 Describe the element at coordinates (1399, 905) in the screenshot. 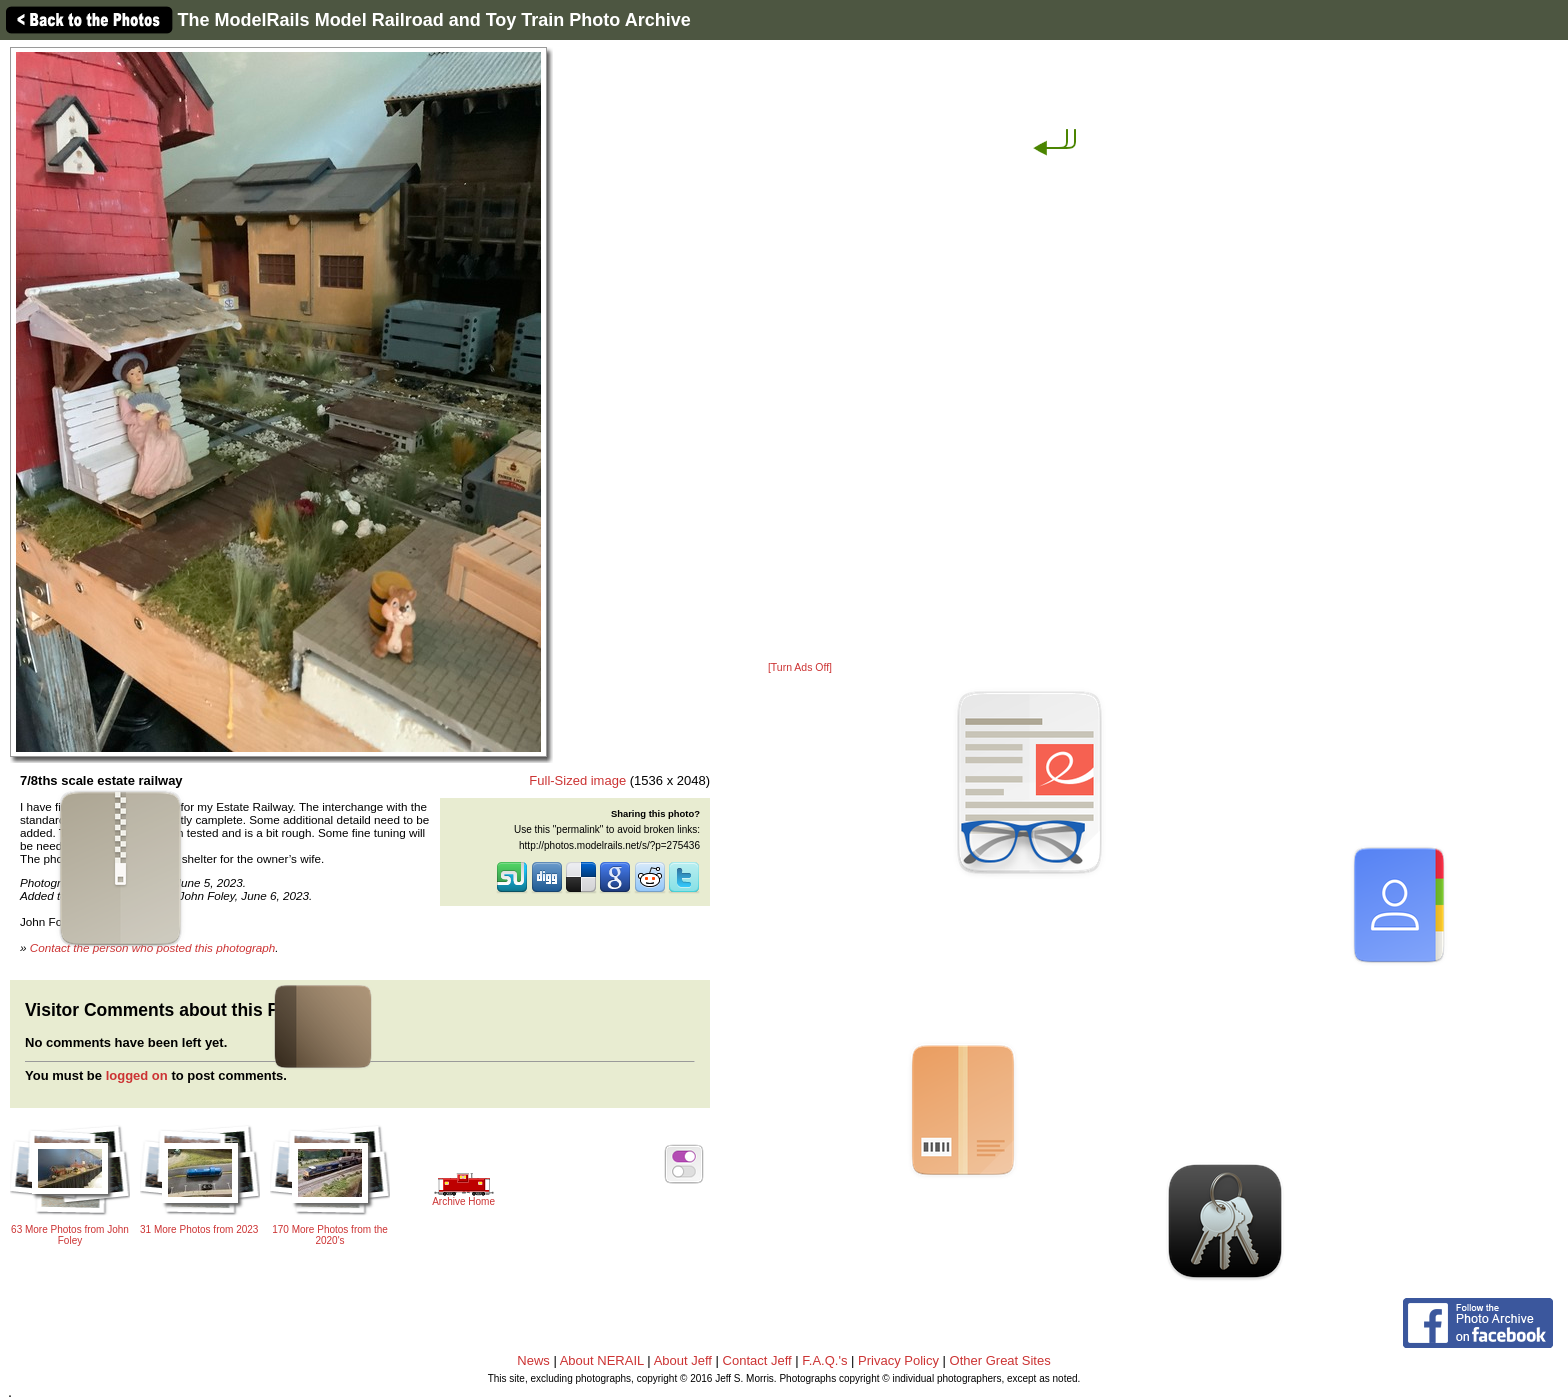

I see `open the contacts app` at that location.